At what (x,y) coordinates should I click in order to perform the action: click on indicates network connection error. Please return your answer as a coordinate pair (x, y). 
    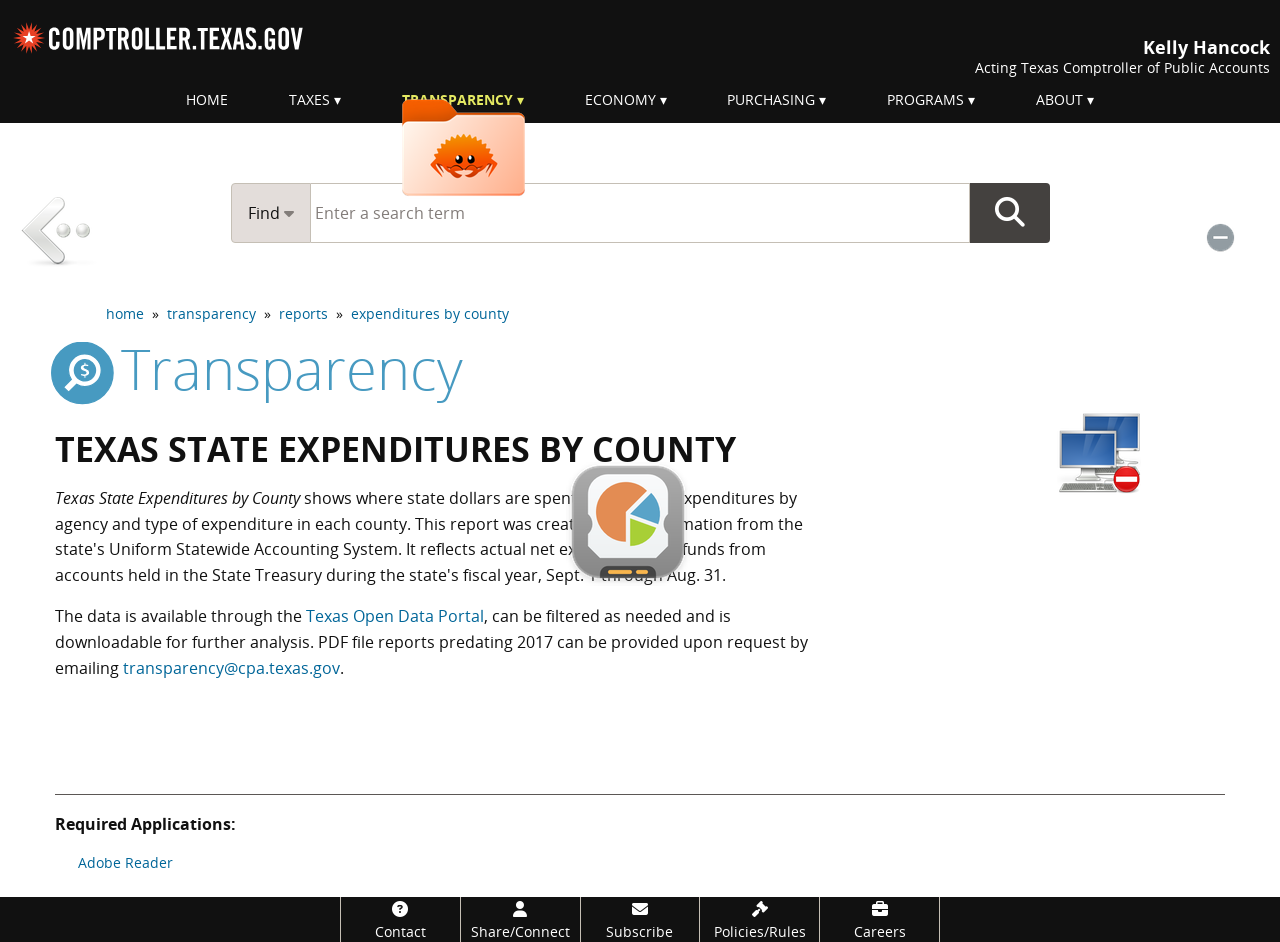
    Looking at the image, I should click on (1099, 453).